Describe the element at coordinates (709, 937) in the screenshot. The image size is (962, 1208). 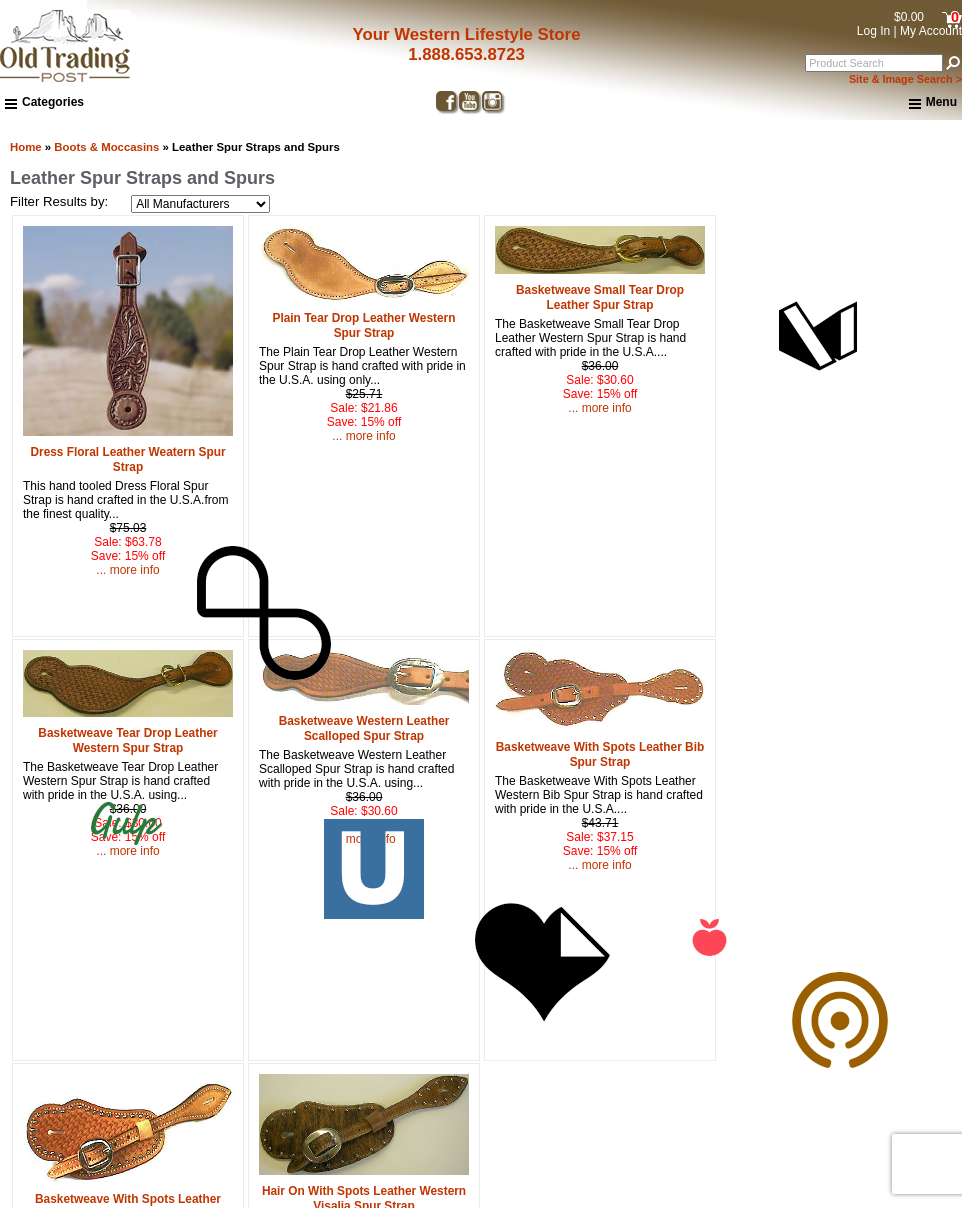
I see `franprix grocery store app or website` at that location.